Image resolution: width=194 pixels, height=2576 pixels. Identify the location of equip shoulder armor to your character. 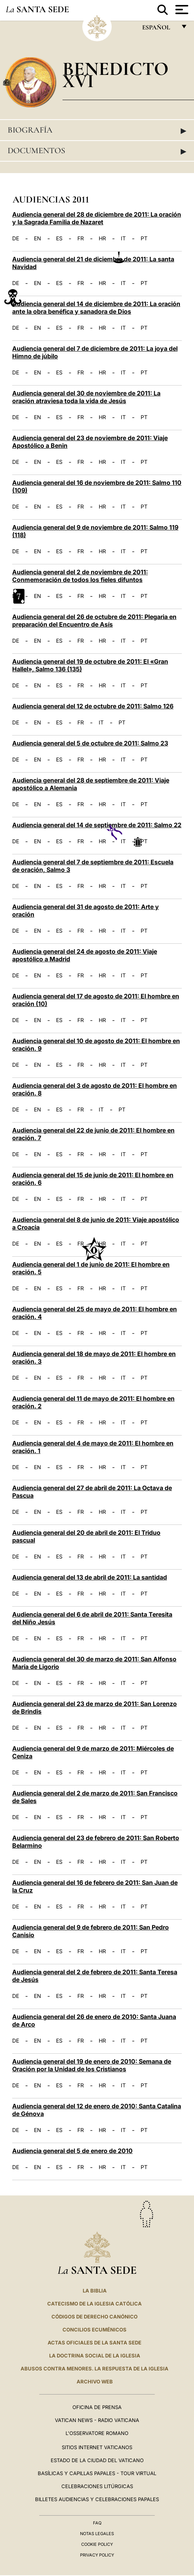
(6, 82).